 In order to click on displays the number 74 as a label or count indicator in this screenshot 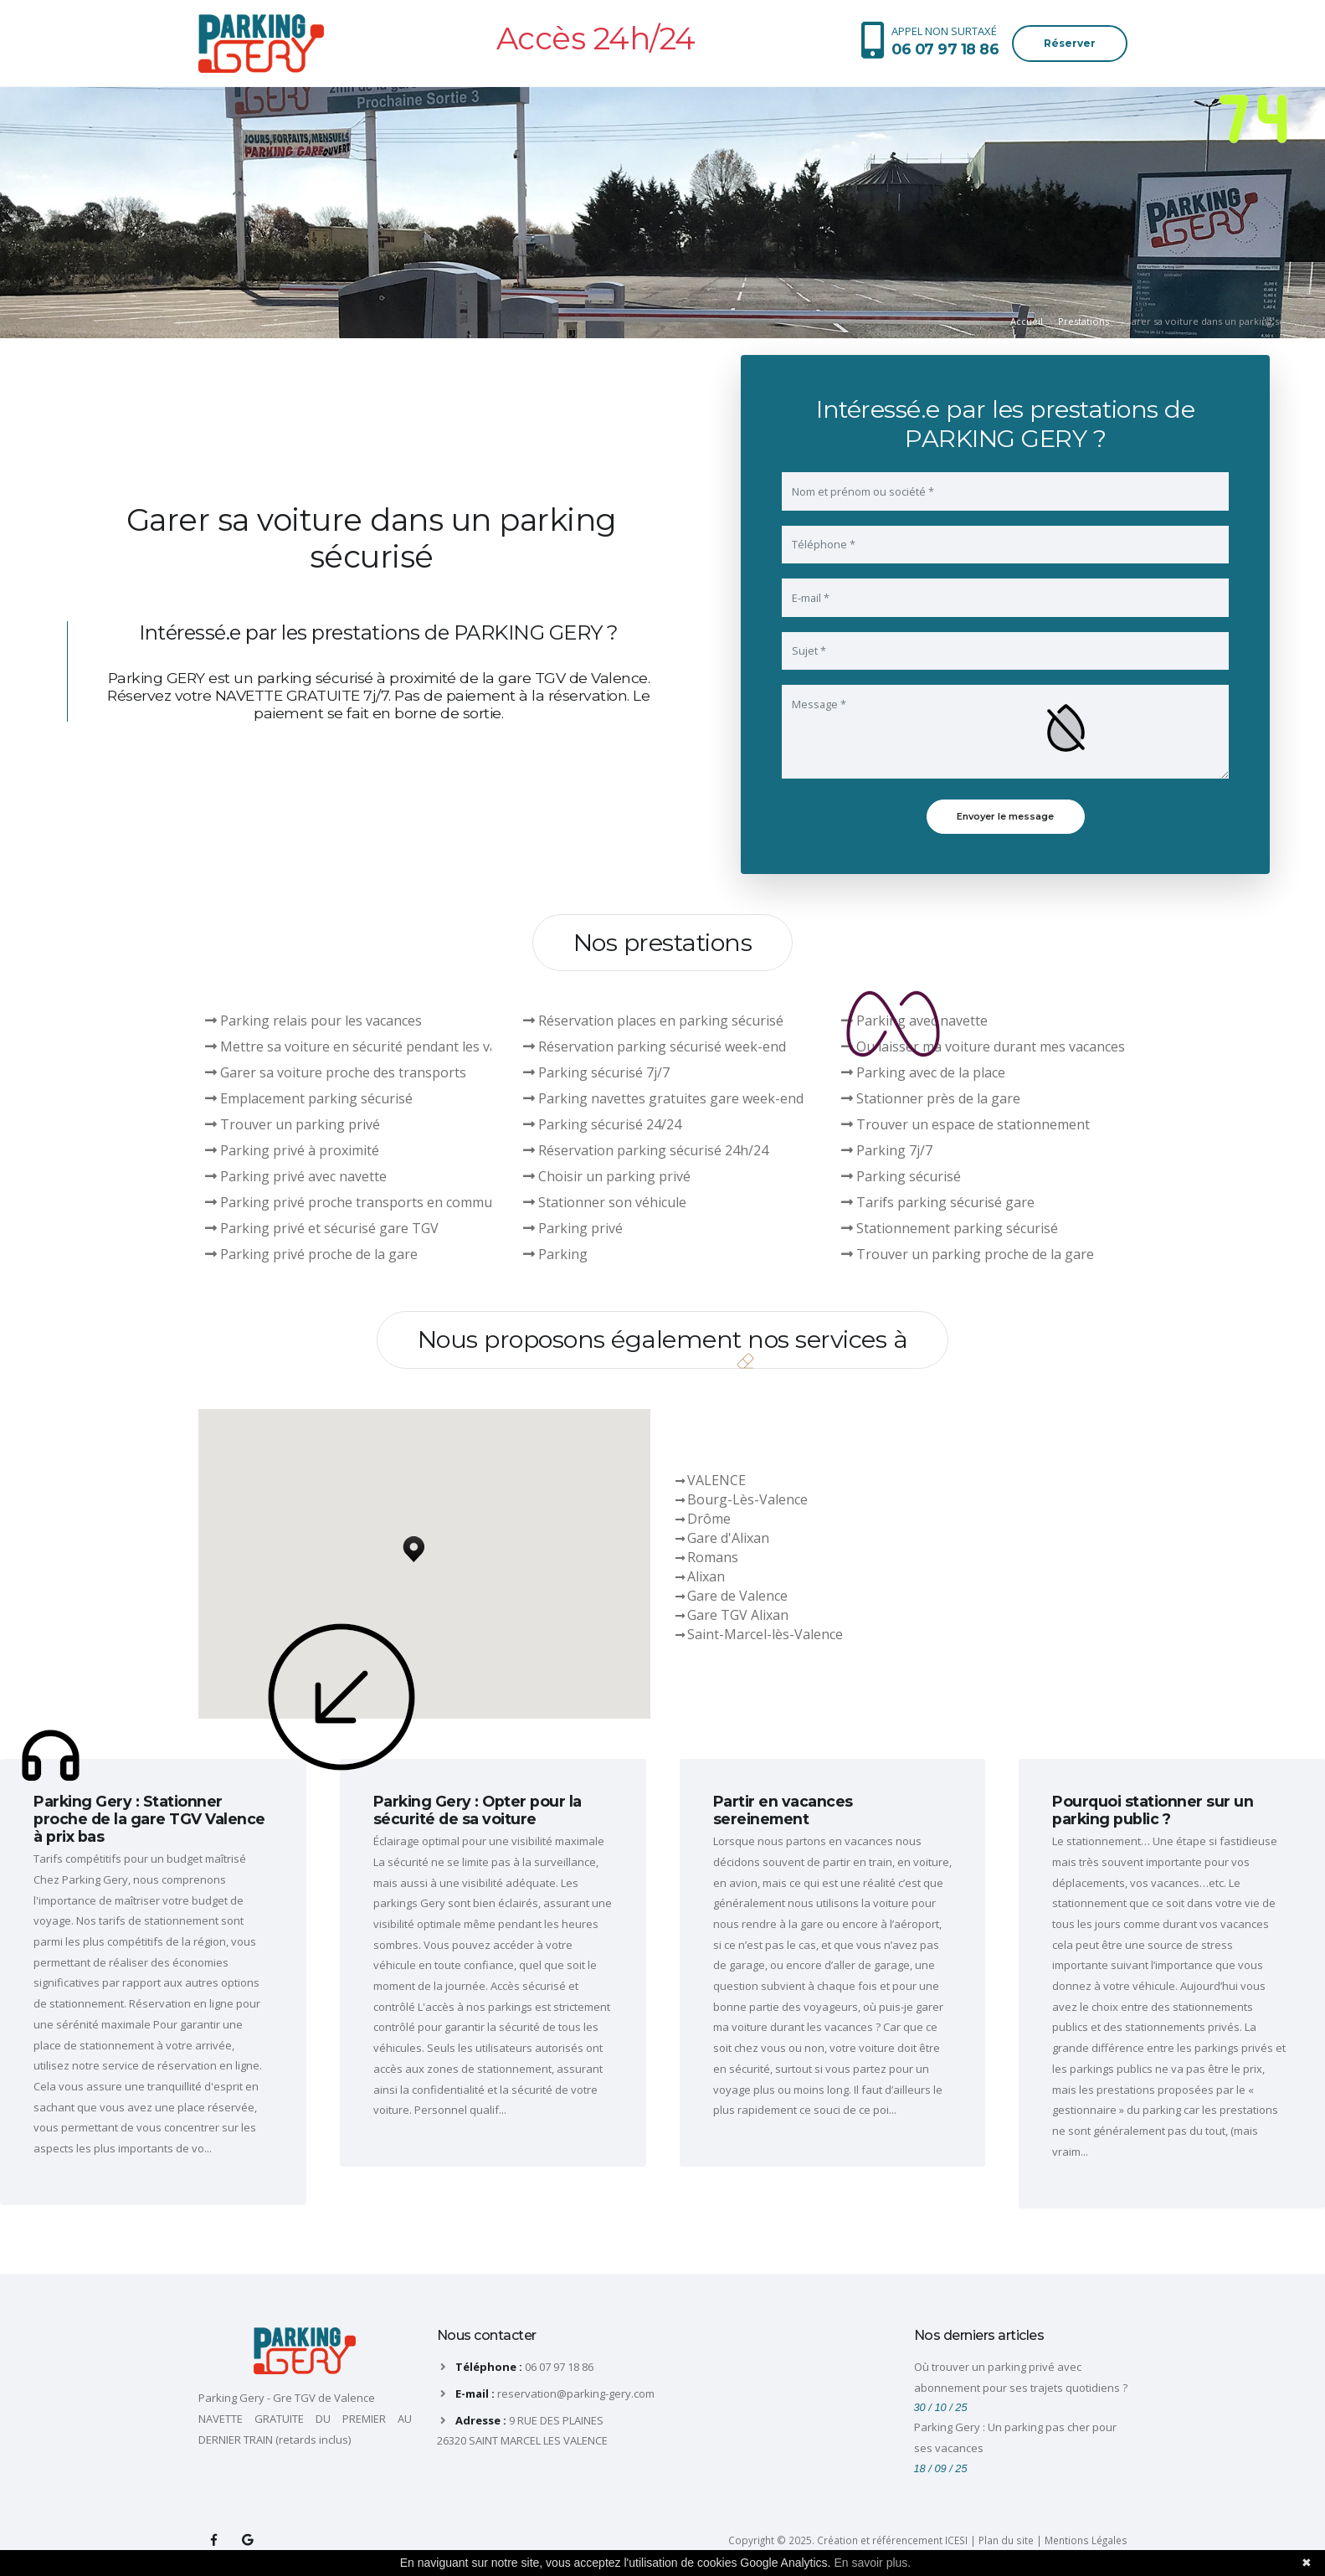, I will do `click(1253, 119)`.